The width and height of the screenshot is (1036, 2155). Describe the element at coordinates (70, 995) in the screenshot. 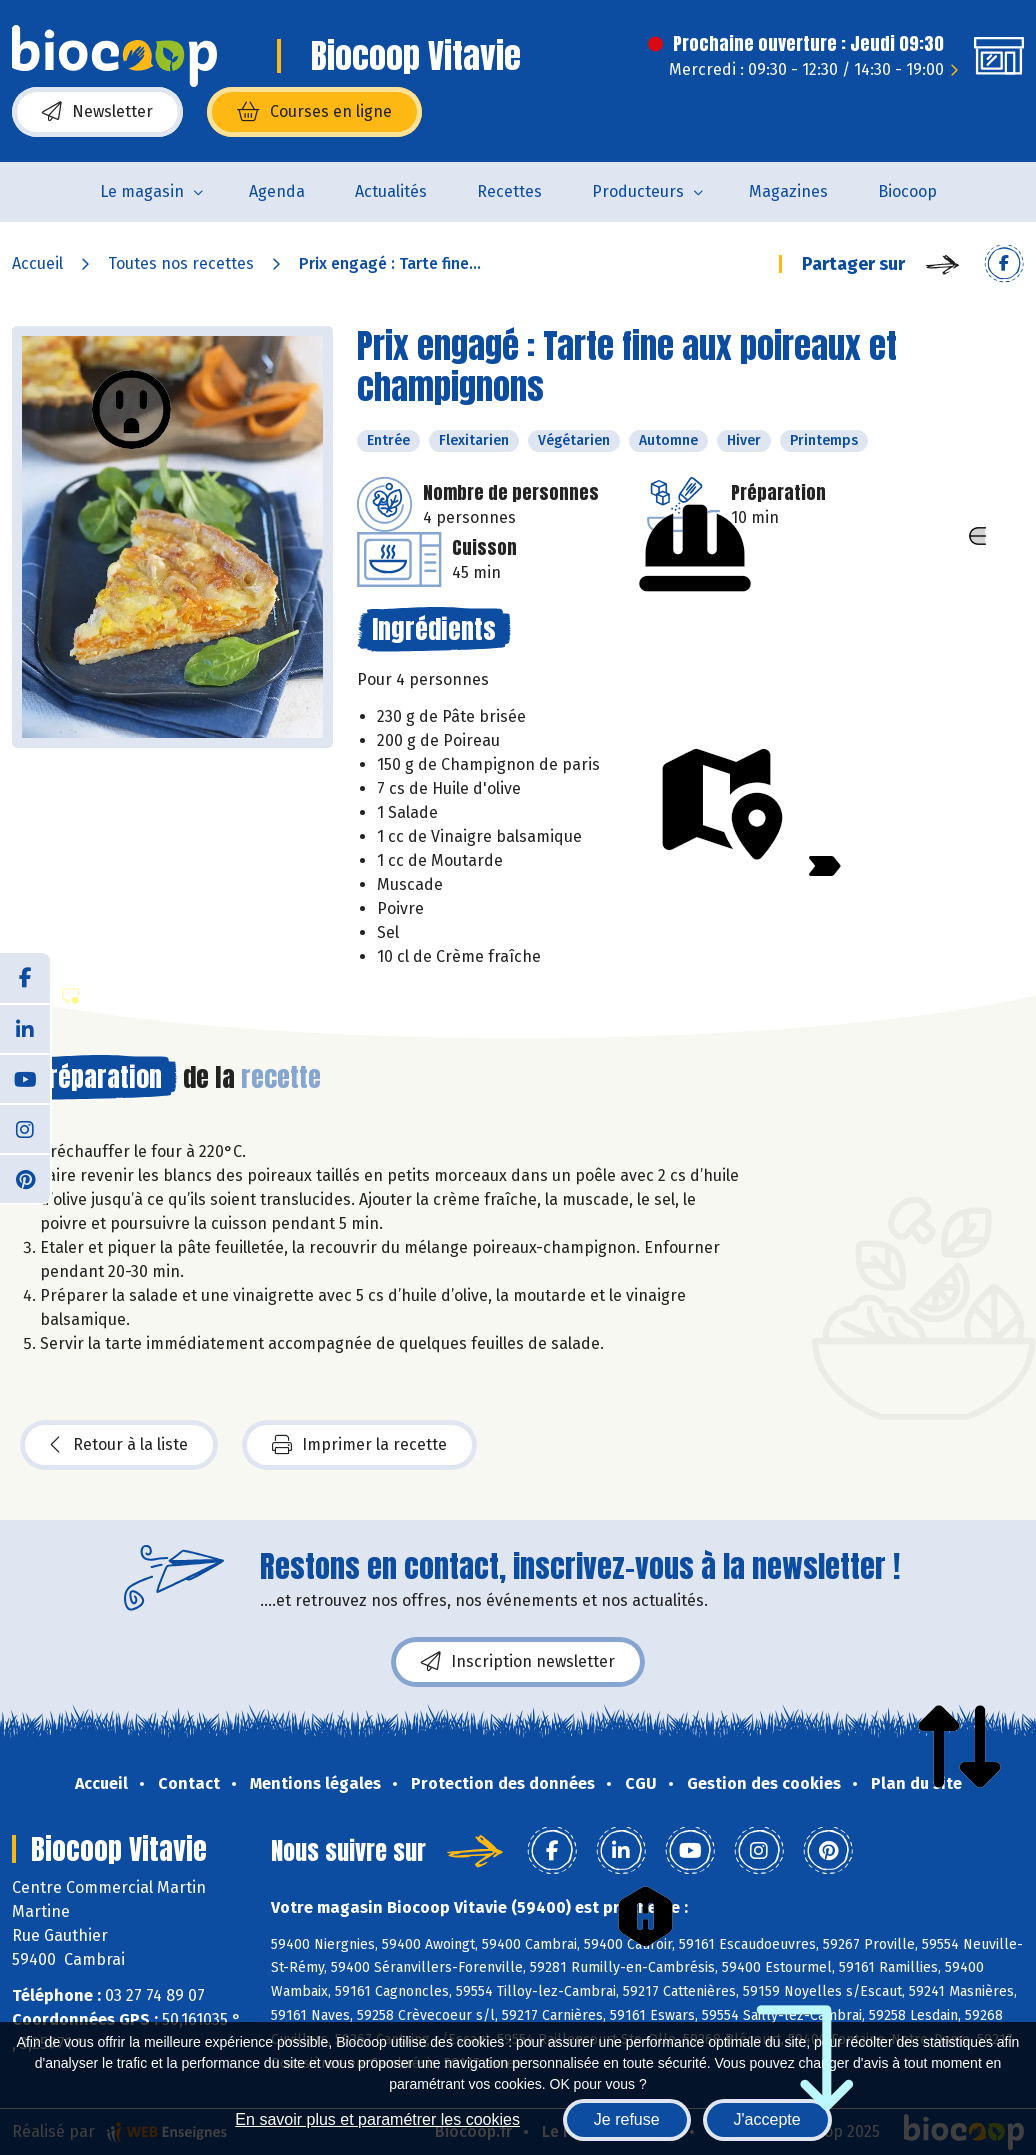

I see `view unresolved comments` at that location.